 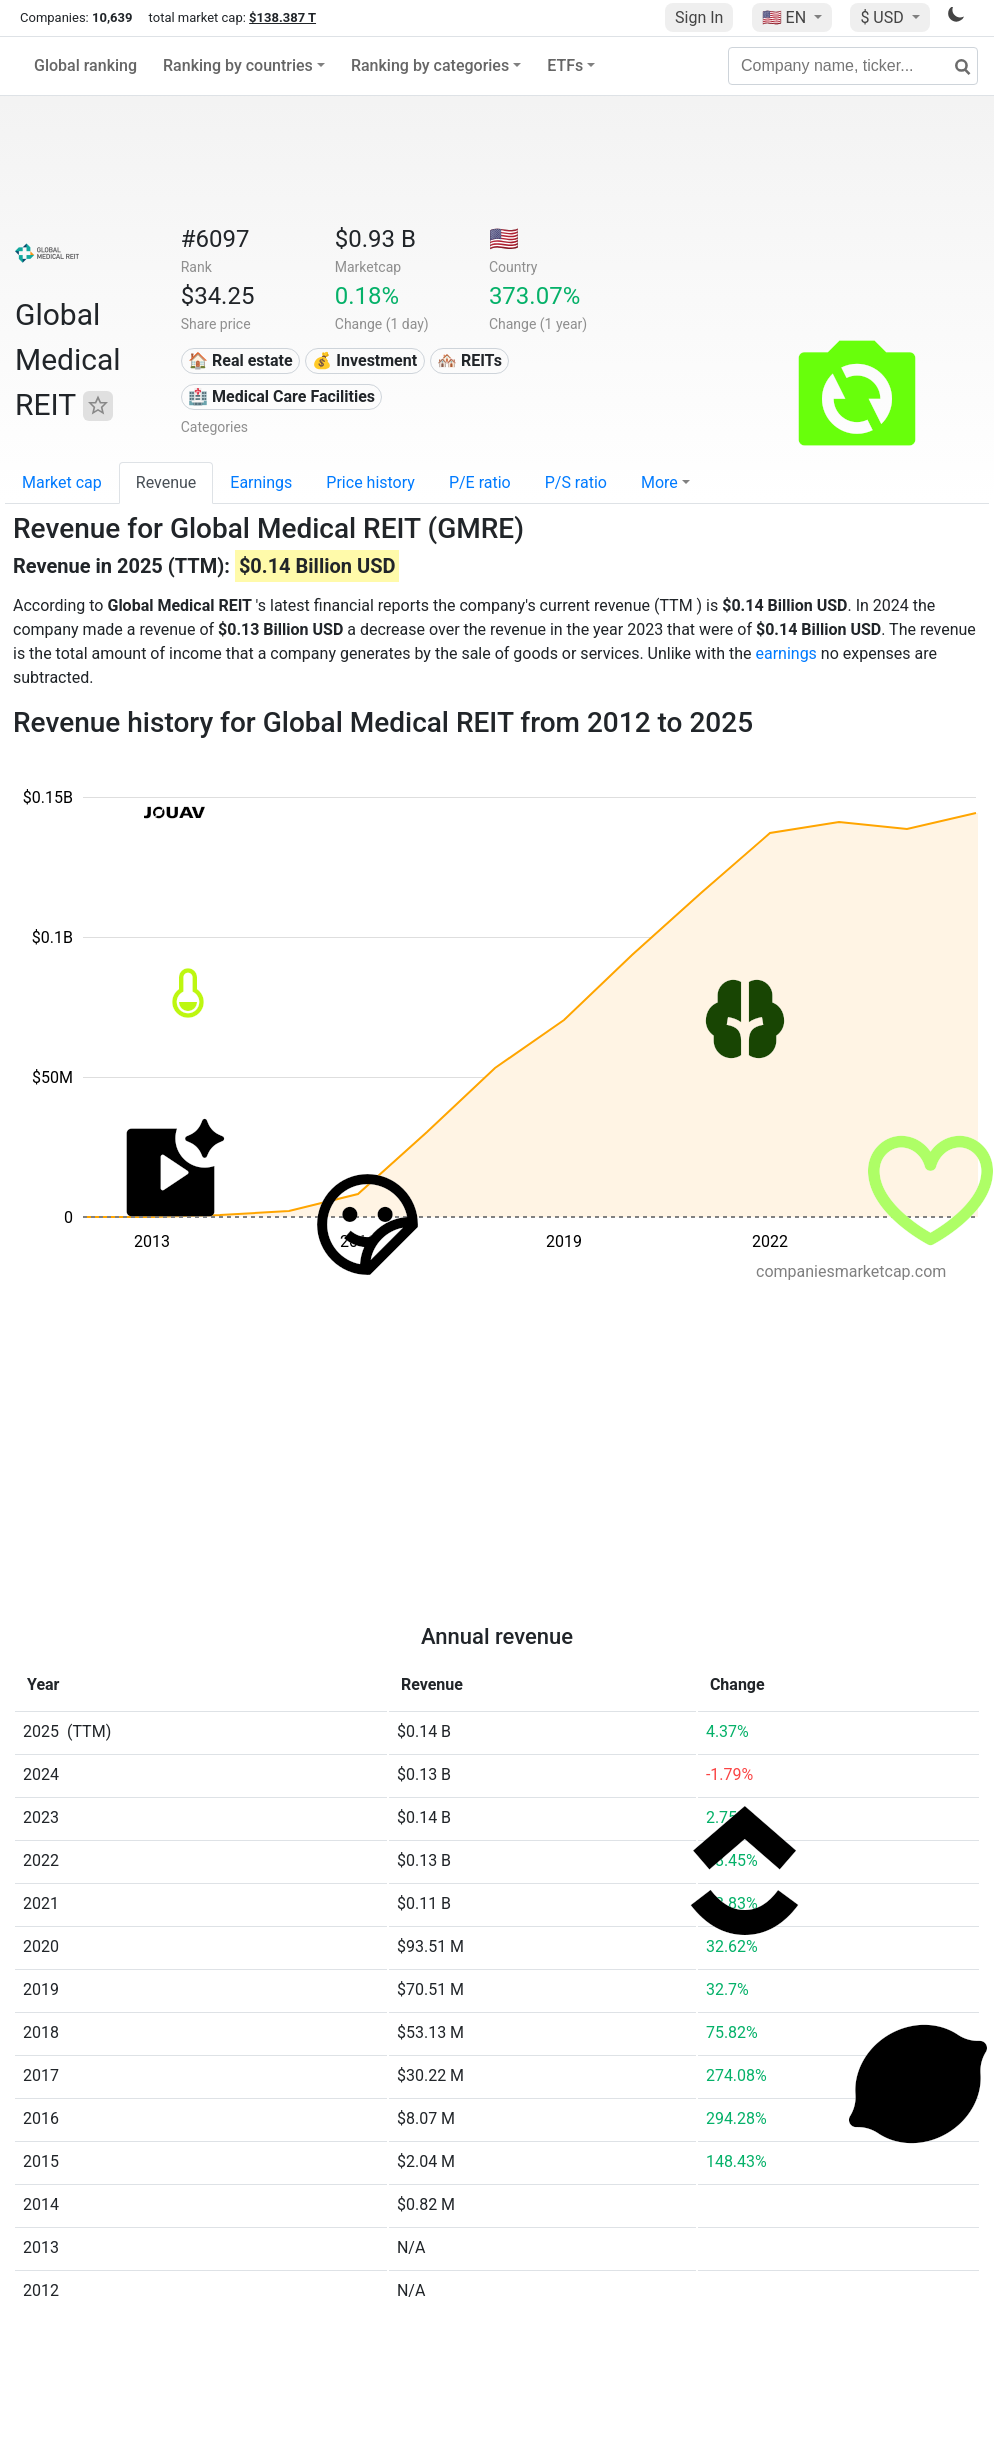 What do you see at coordinates (170, 1172) in the screenshot?
I see `access AI-powered video editing tools` at bounding box center [170, 1172].